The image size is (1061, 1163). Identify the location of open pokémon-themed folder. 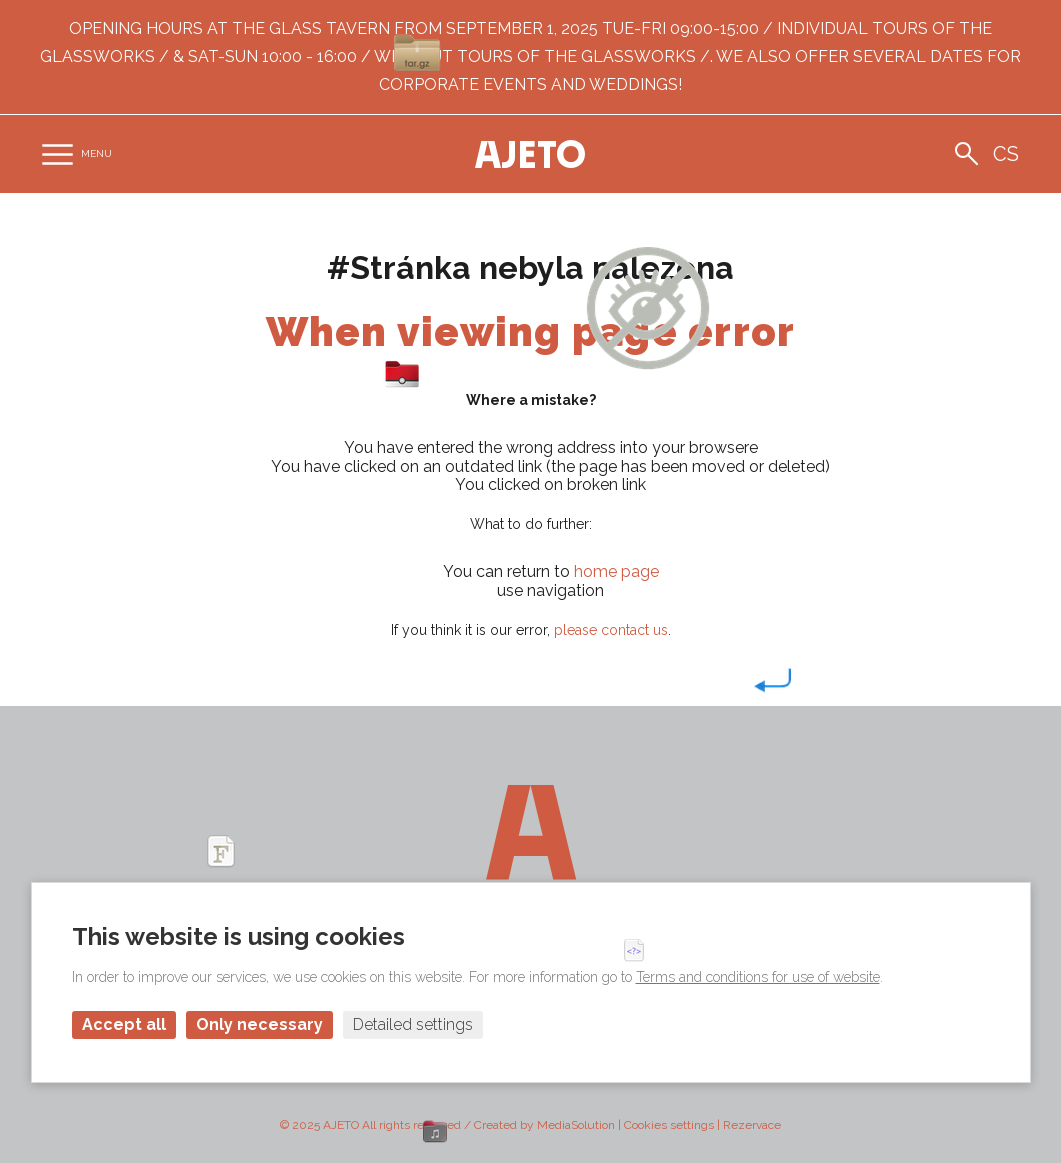
(402, 375).